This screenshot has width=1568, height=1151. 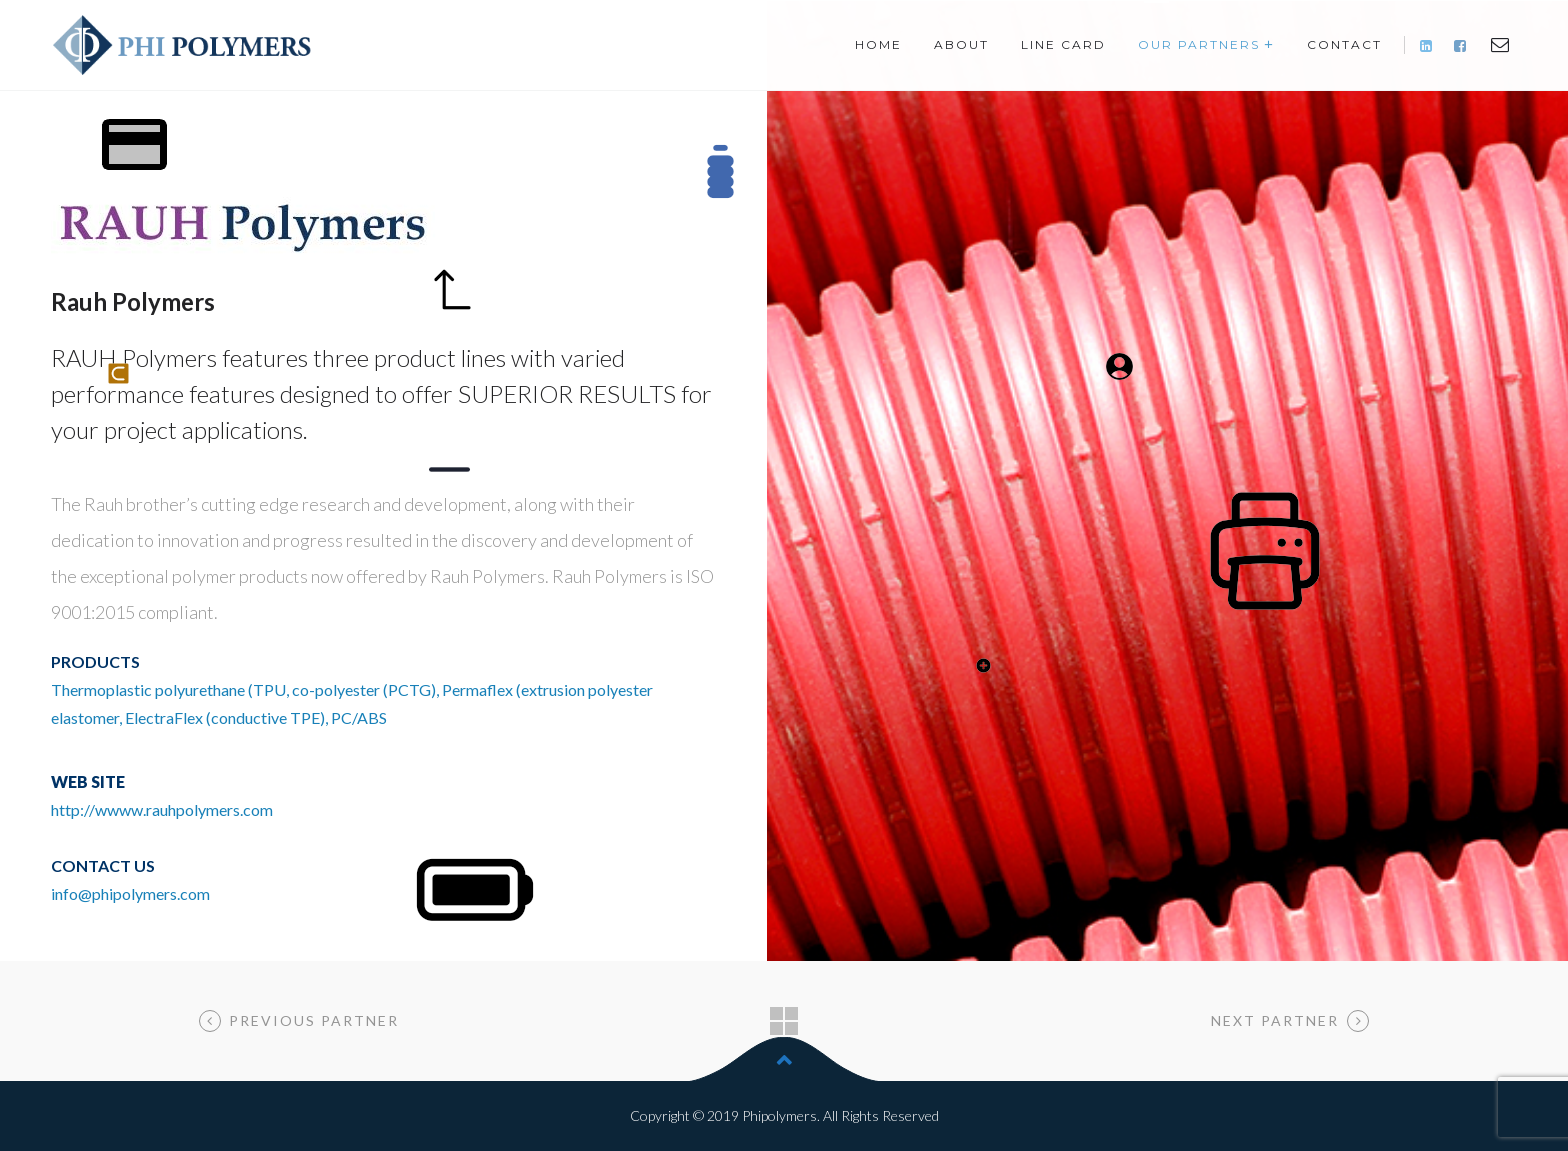 I want to click on track your water intake, so click(x=720, y=171).